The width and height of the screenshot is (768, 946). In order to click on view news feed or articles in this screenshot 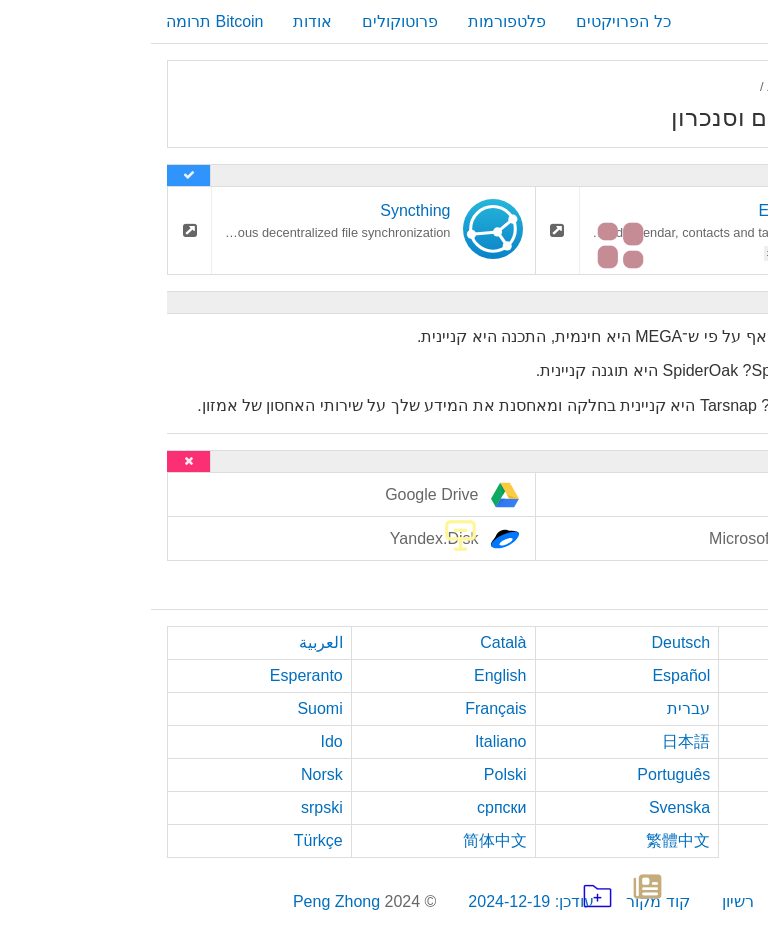, I will do `click(647, 886)`.